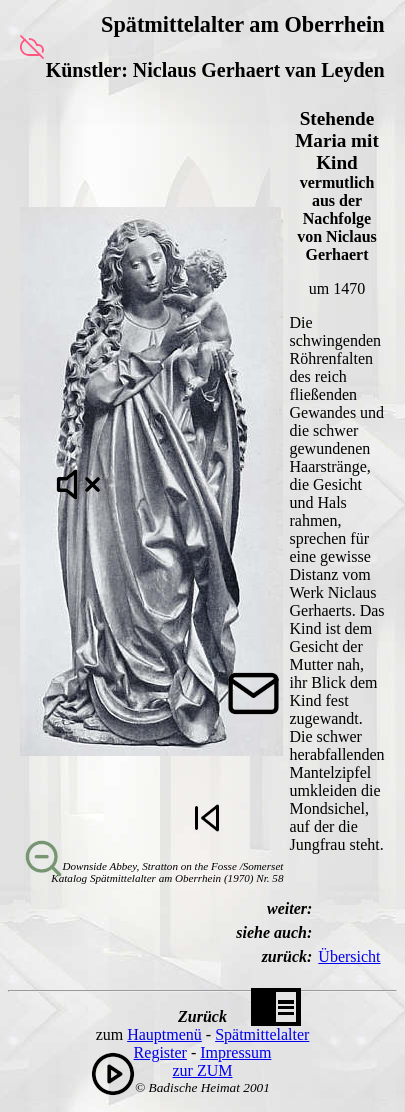 The width and height of the screenshot is (405, 1112). I want to click on play video or audio content, so click(113, 1074).